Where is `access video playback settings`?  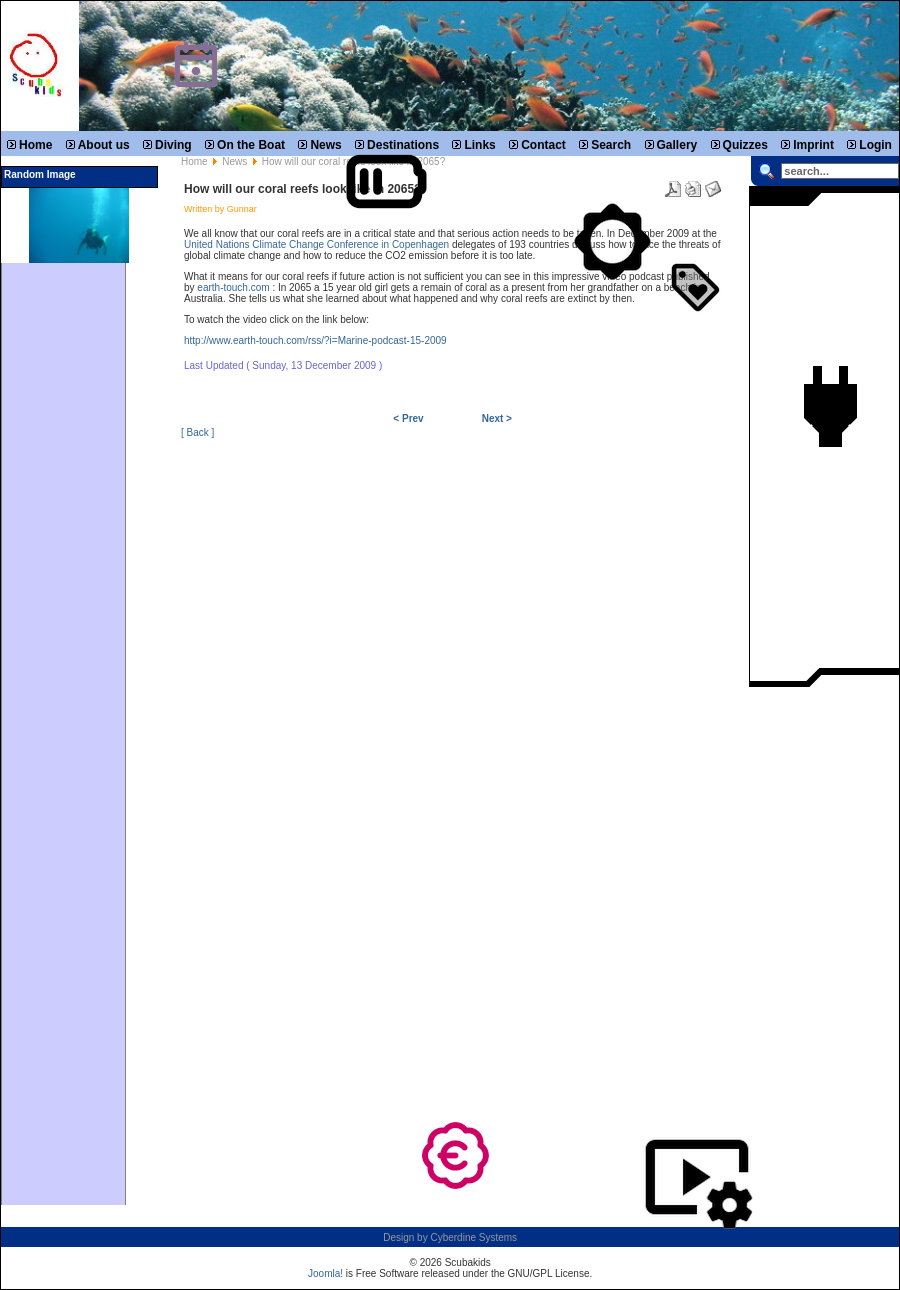 access video playback settings is located at coordinates (697, 1177).